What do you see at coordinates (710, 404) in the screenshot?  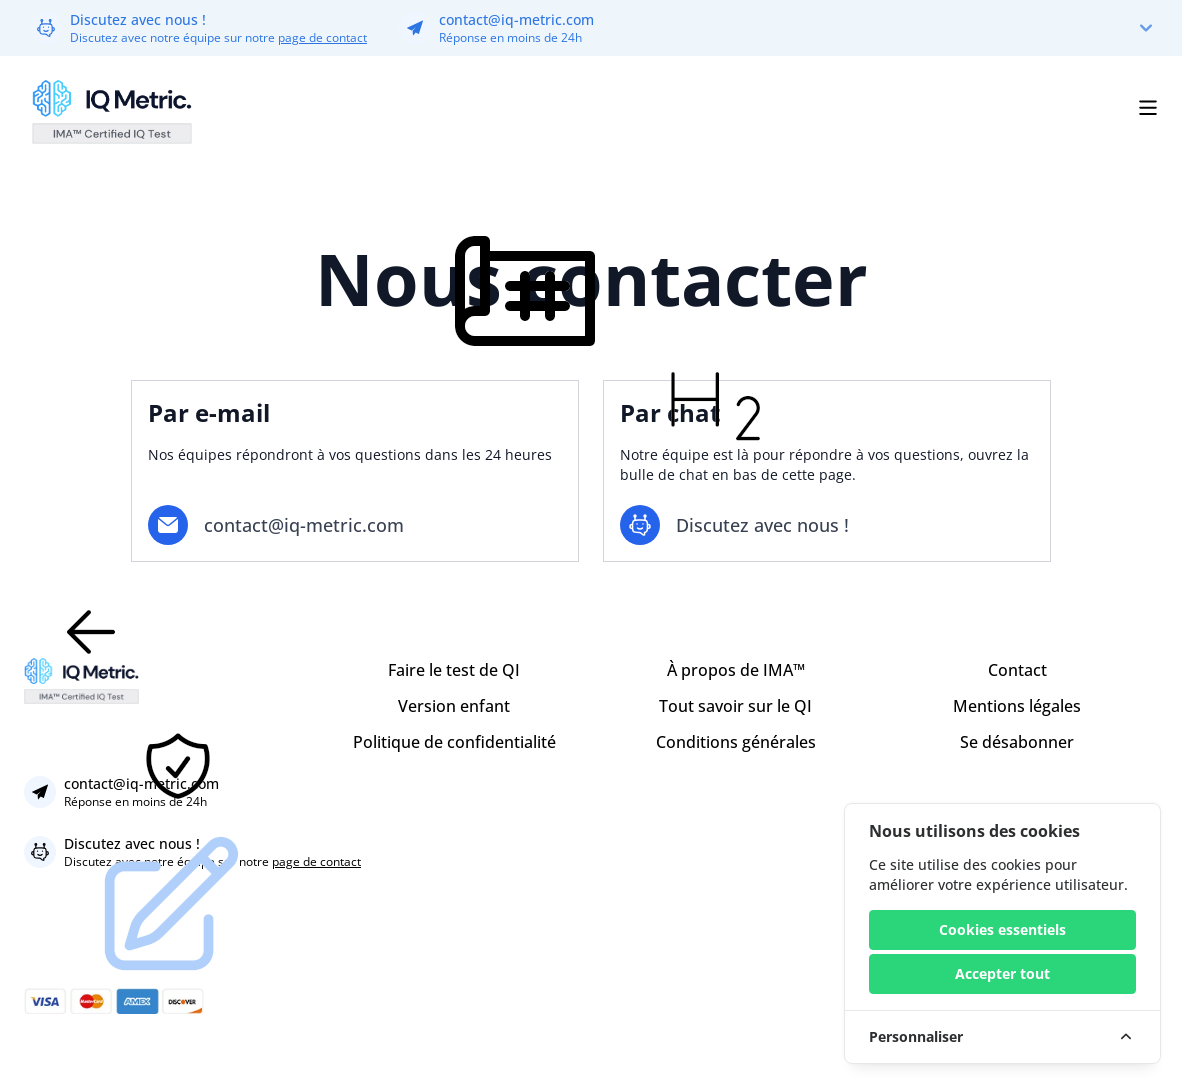 I see `format text as heading level 2` at bounding box center [710, 404].